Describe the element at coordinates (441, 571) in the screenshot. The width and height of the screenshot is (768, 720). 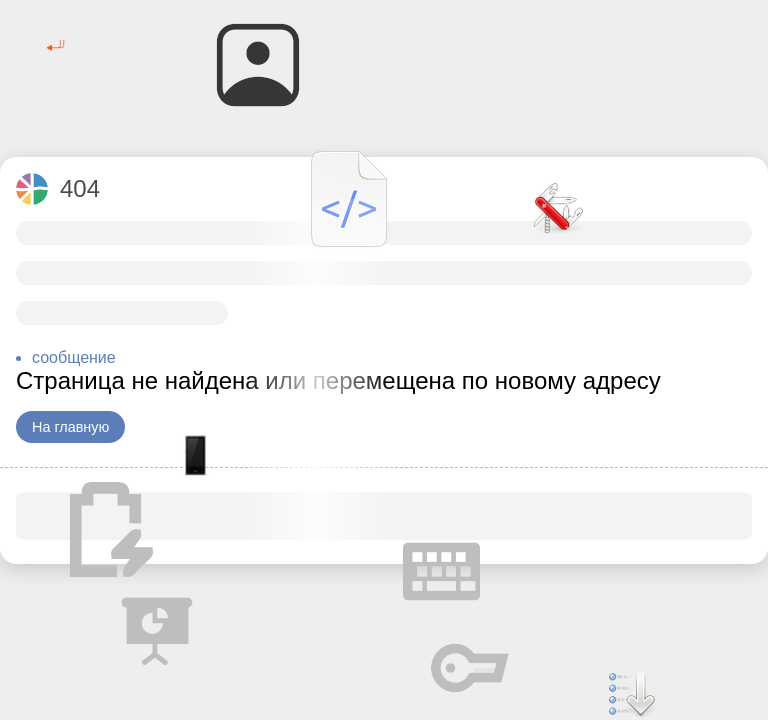
I see `switch to keyboard input` at that location.